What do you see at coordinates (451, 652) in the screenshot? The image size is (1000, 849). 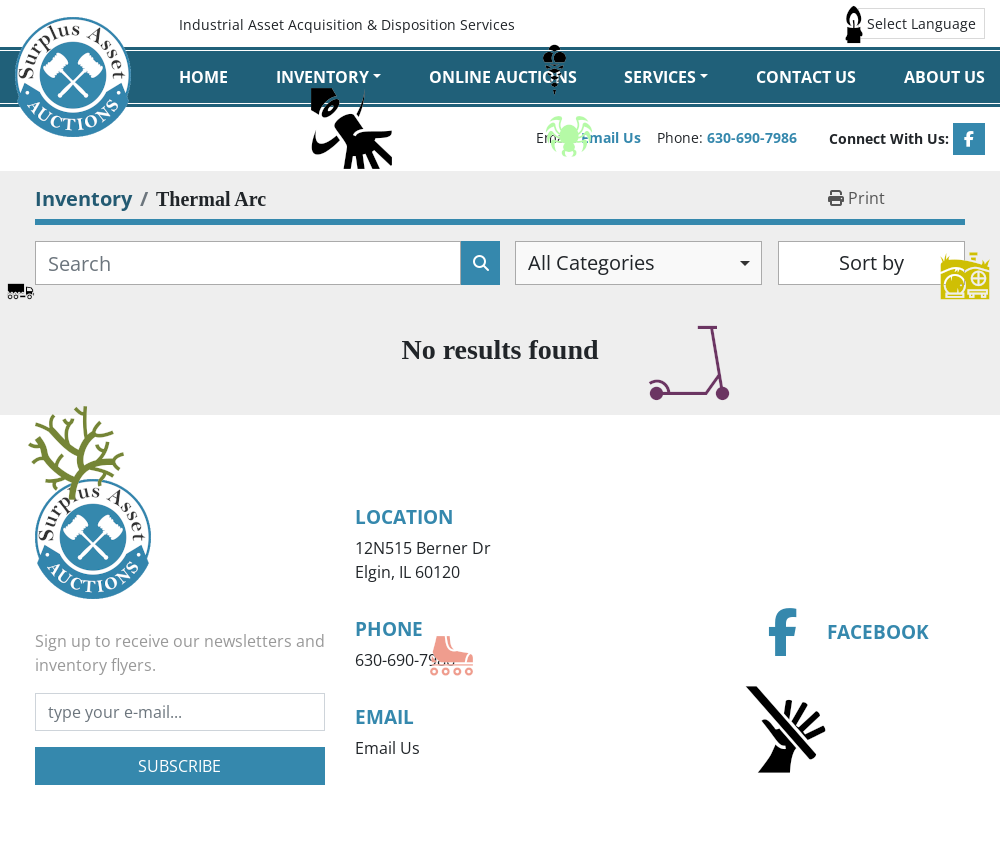 I see `access roller skating or skating-related activities` at bounding box center [451, 652].